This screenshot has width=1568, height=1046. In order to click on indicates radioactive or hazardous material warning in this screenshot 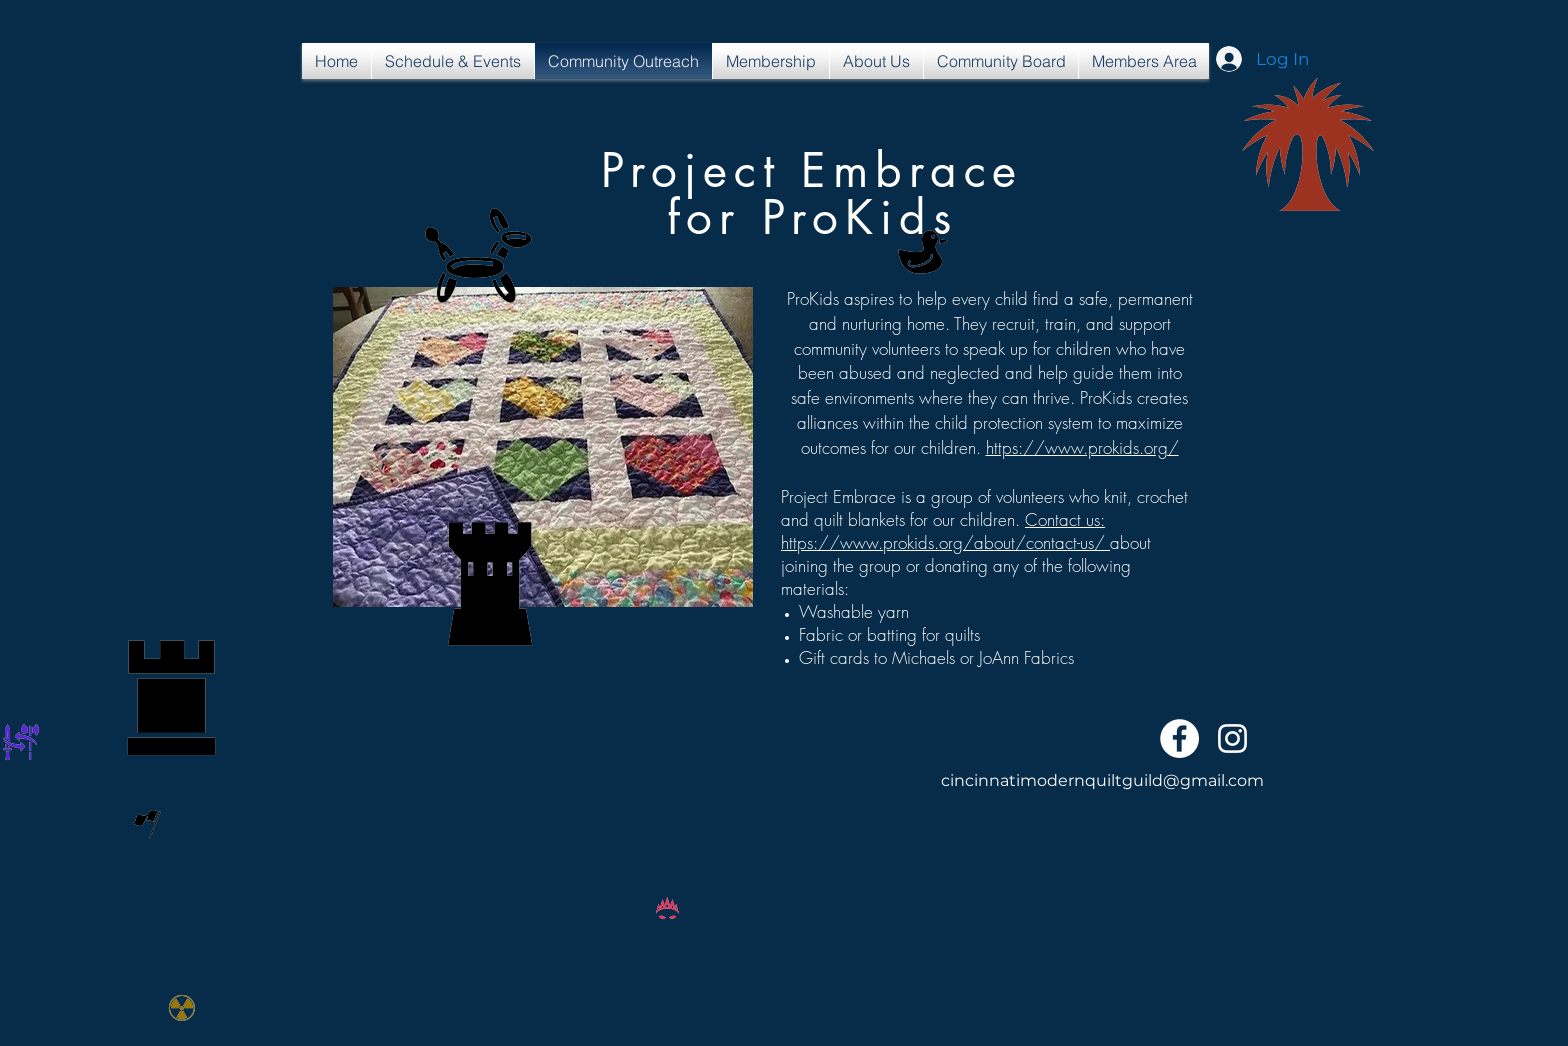, I will do `click(182, 1008)`.